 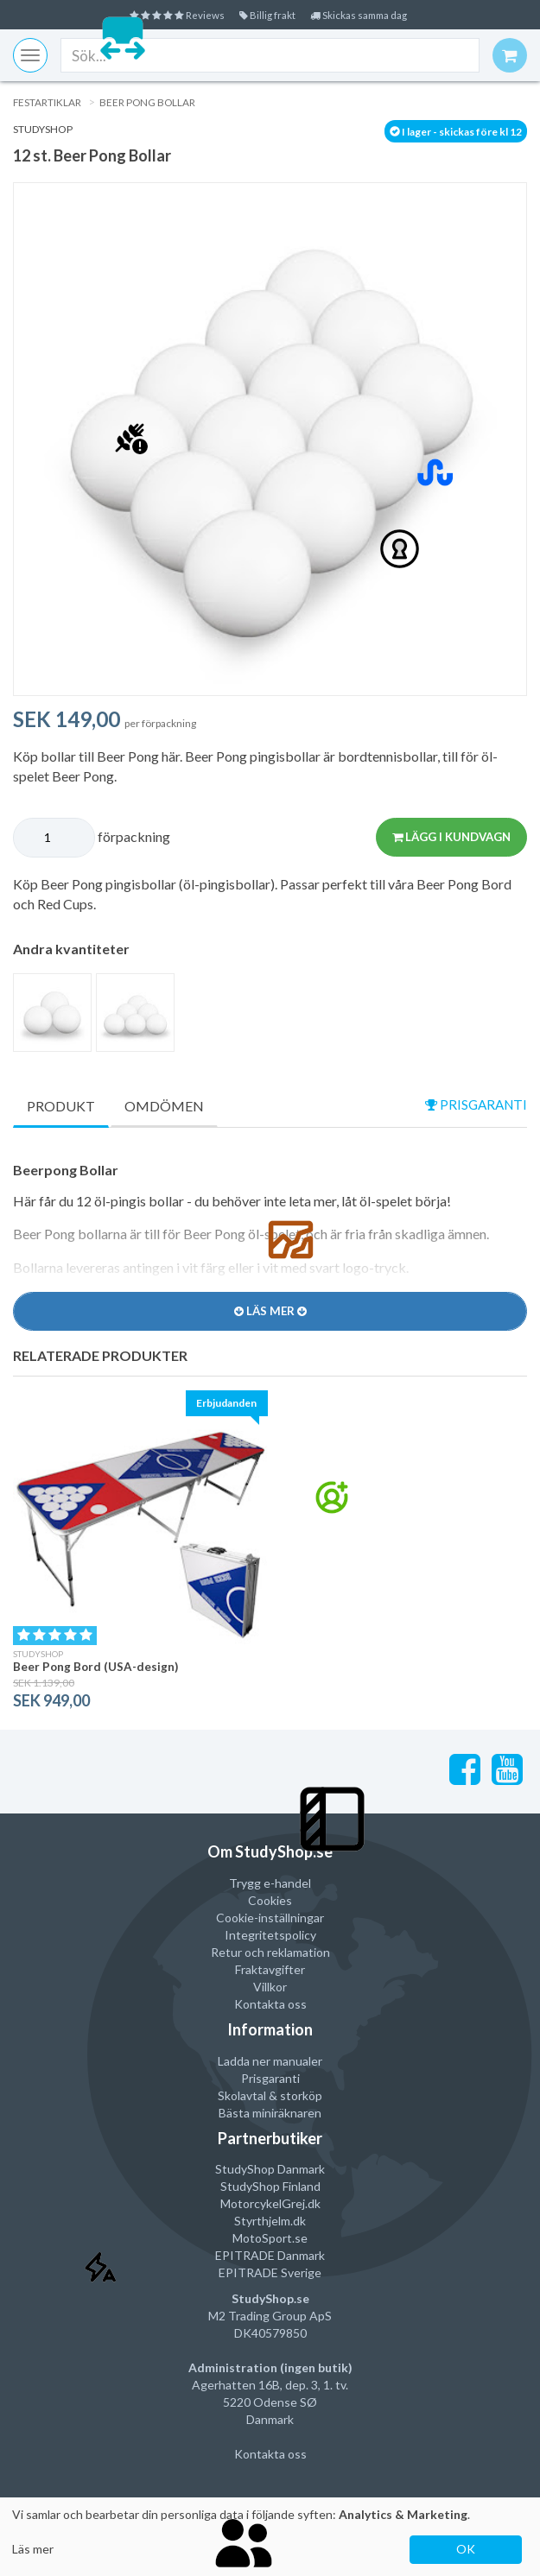 What do you see at coordinates (290, 1239) in the screenshot?
I see `indicates a broken or corrupted image file` at bounding box center [290, 1239].